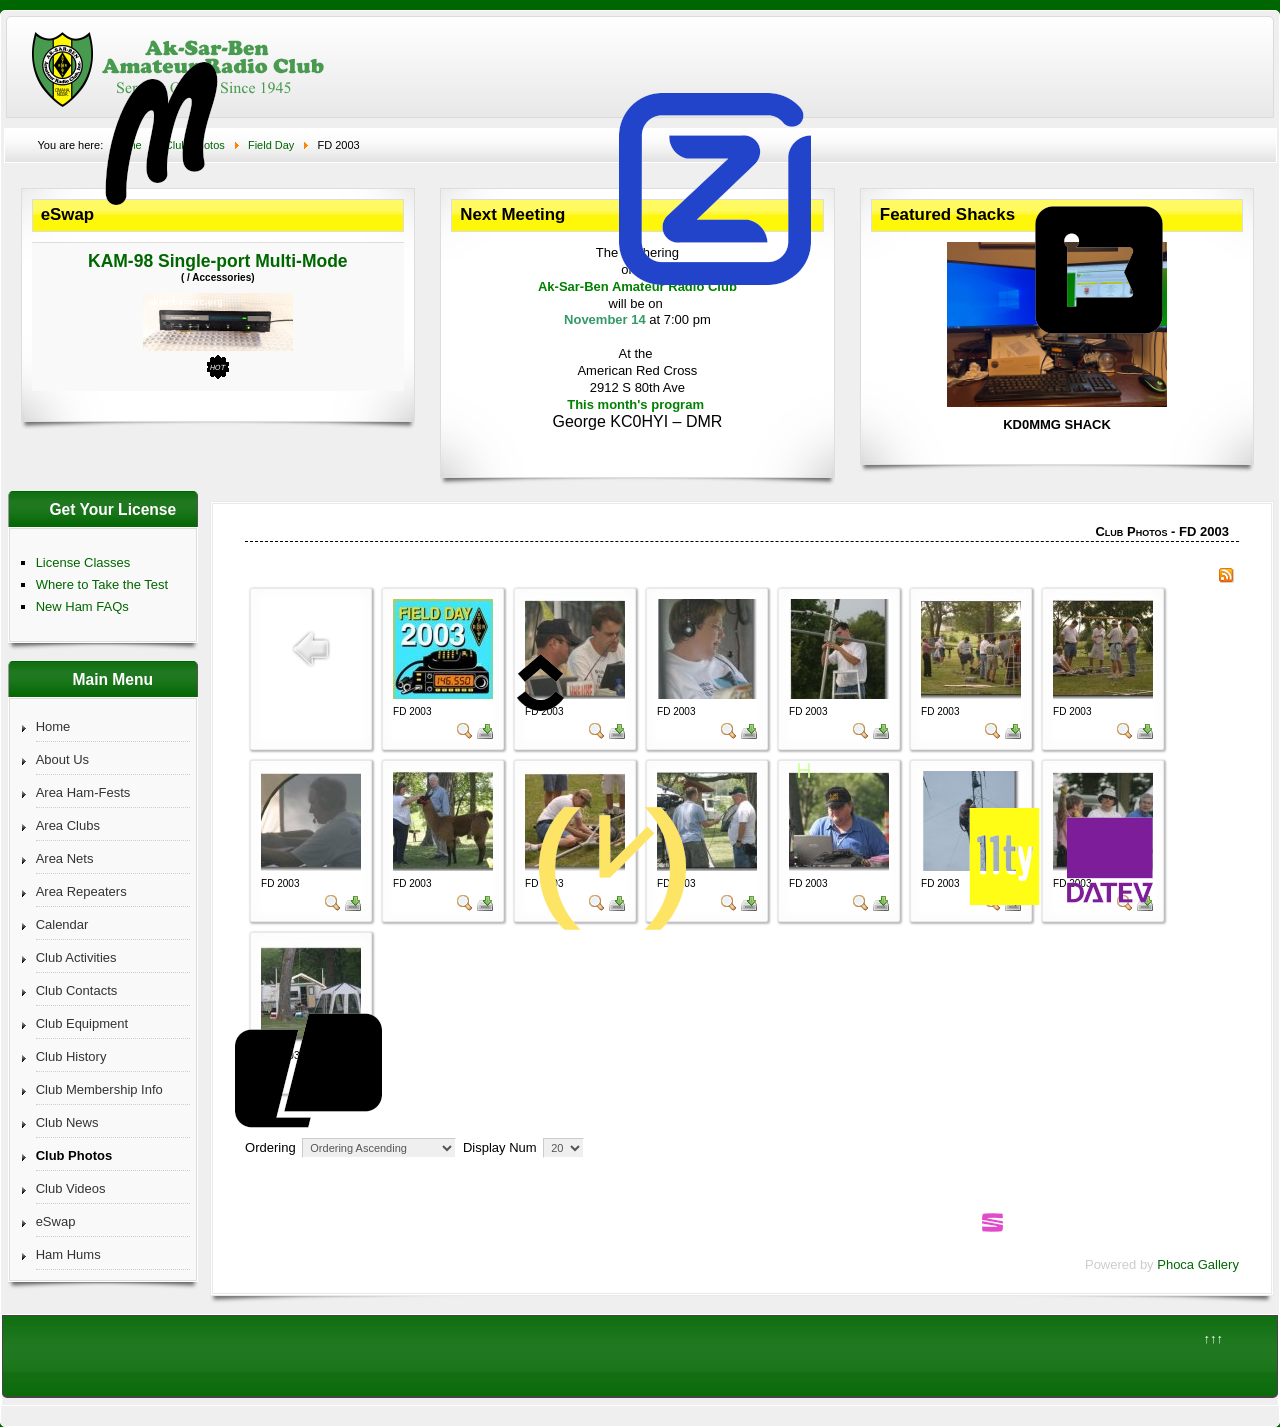 This screenshot has width=1280, height=1427. I want to click on font awesome brand logo, so click(1099, 270).